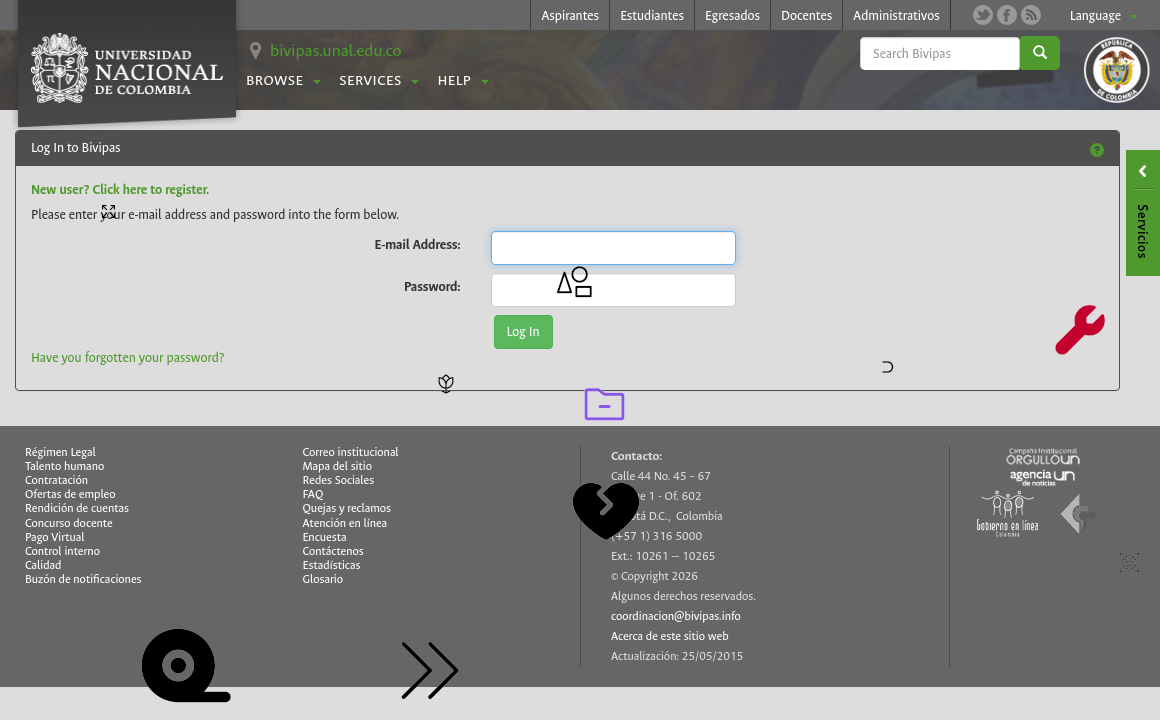 This screenshot has height=720, width=1160. Describe the element at coordinates (887, 367) in the screenshot. I see `indicates a proper superset relationship in mathematical notation` at that location.